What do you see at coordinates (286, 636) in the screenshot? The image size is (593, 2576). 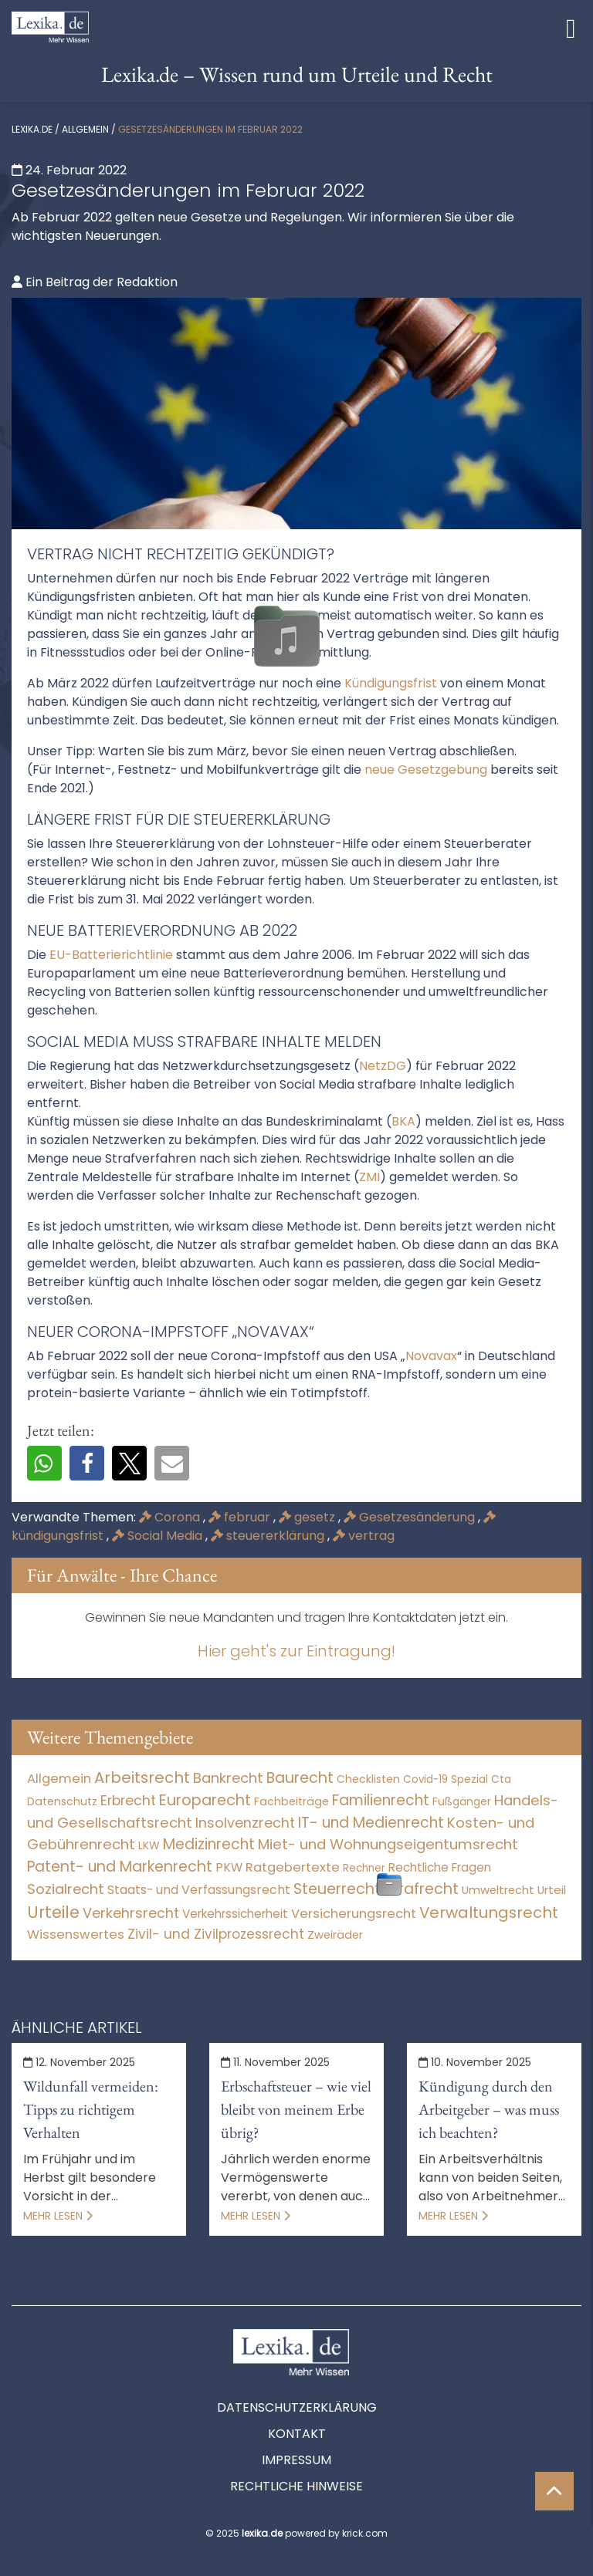 I see `open your music folder` at bounding box center [286, 636].